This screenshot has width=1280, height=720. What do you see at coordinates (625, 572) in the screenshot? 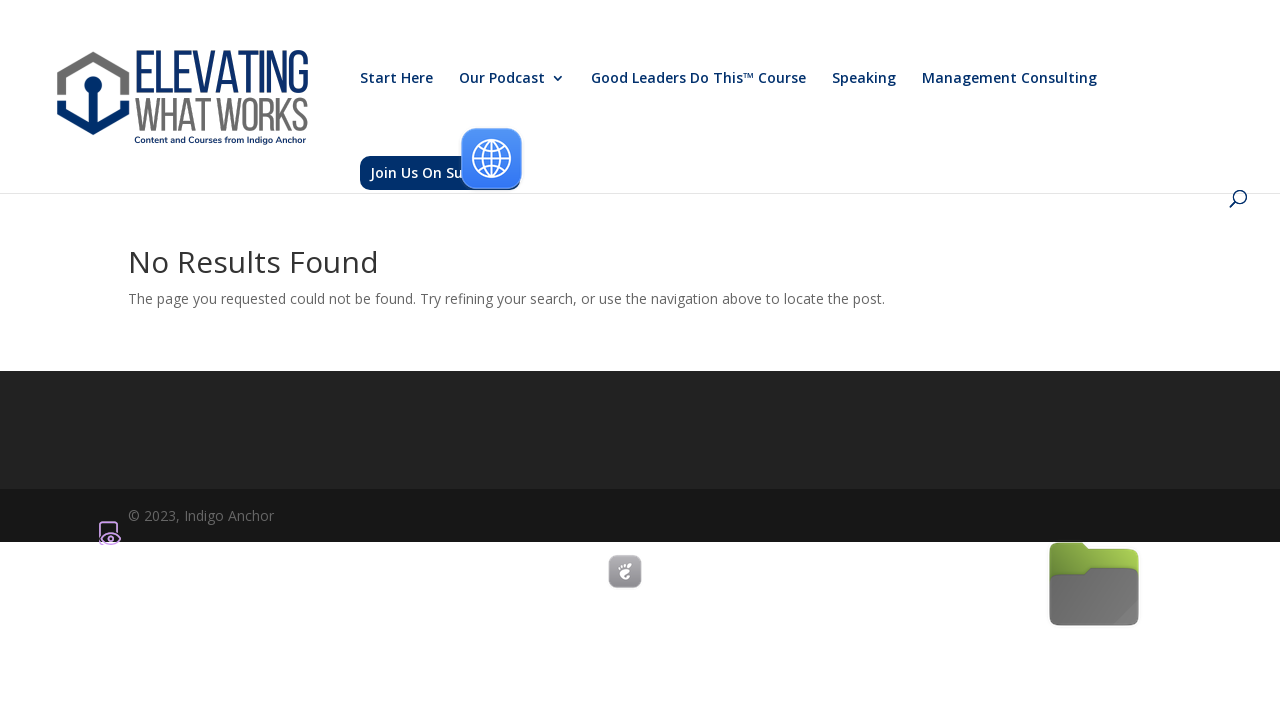
I see `access GNOME desktop configuration settings` at bounding box center [625, 572].